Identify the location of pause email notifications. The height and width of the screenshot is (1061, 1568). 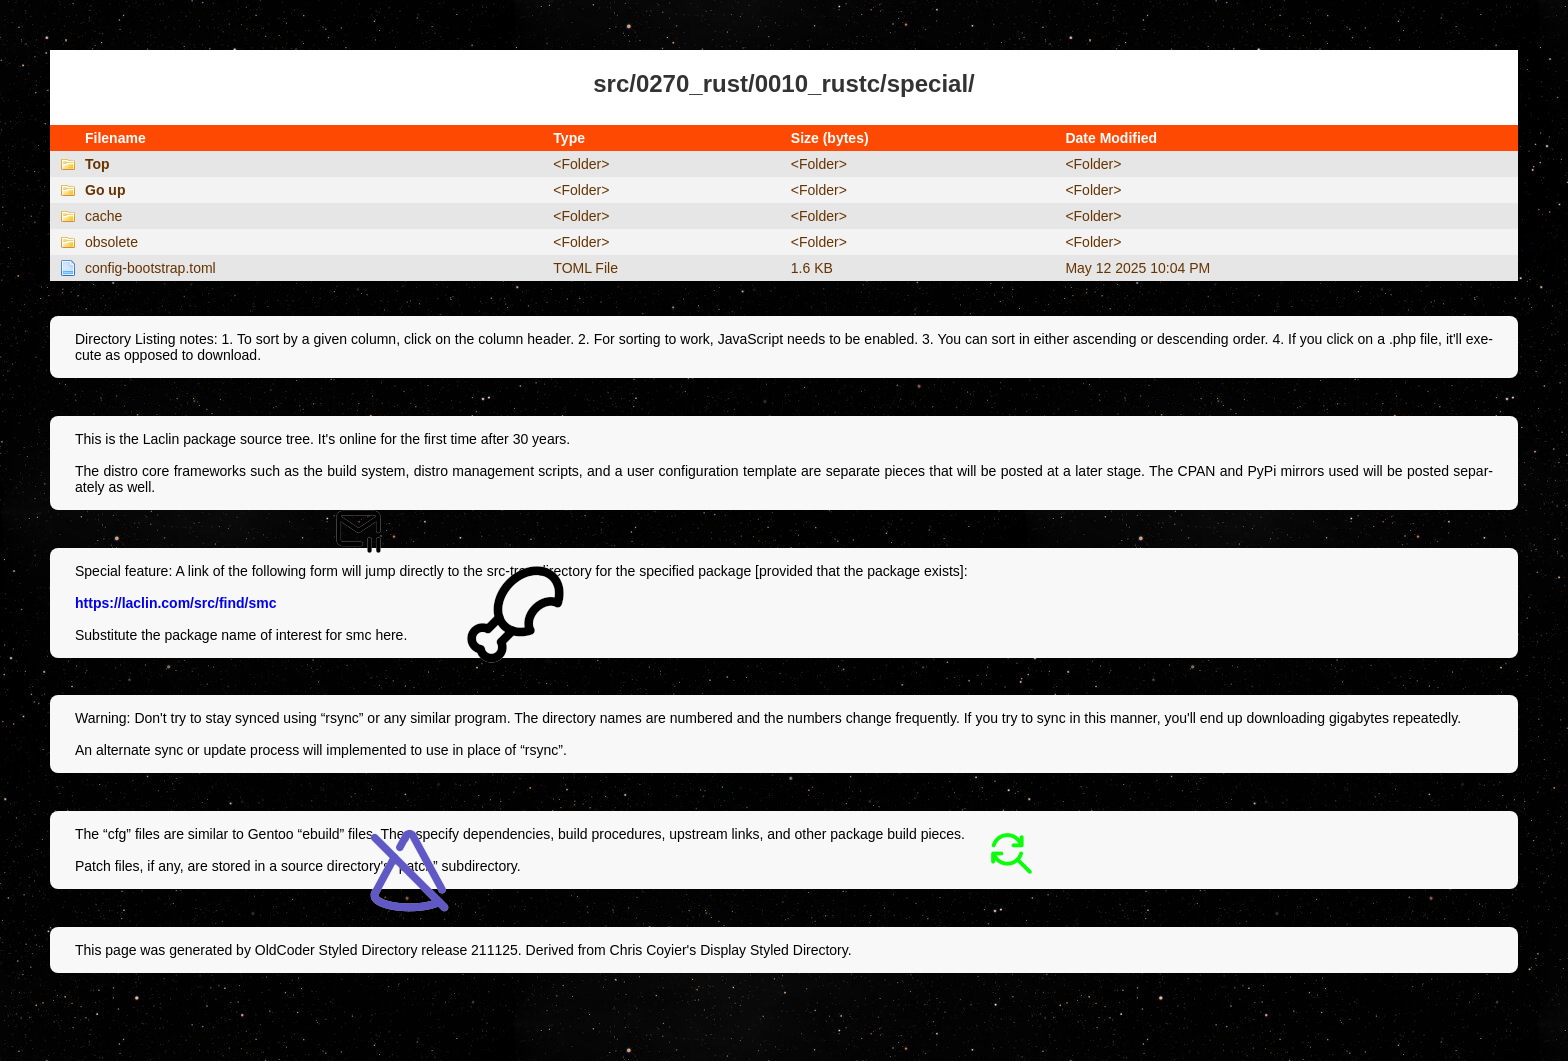
(358, 528).